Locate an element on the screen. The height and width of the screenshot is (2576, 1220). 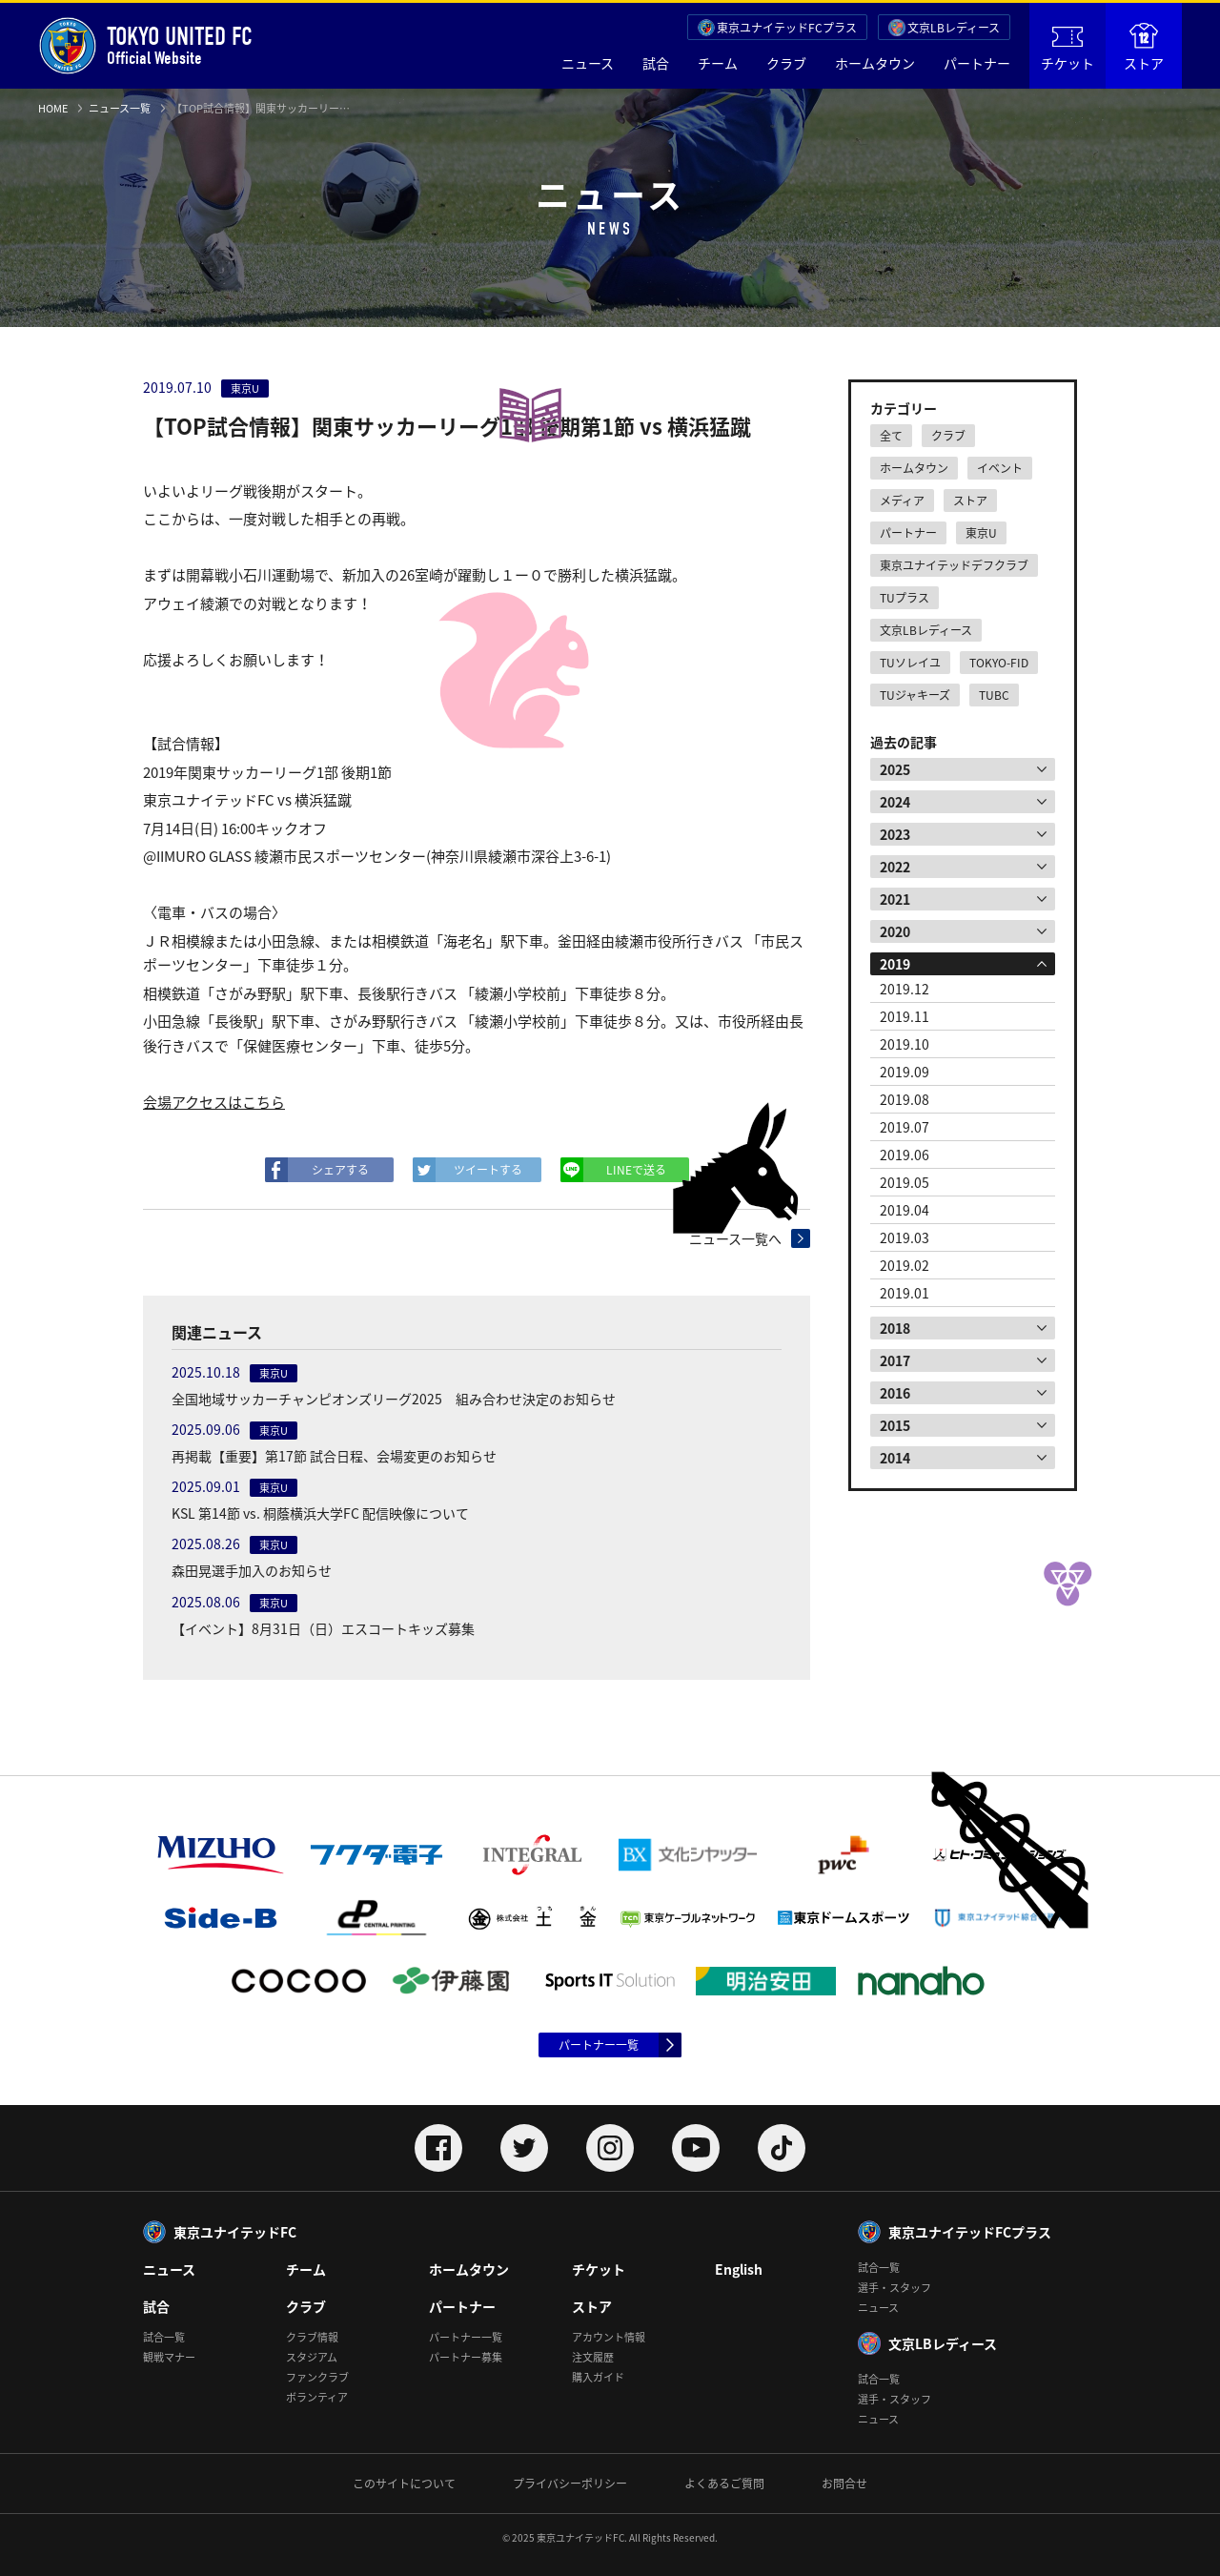
wildlife or nature-themed game element is located at coordinates (514, 670).